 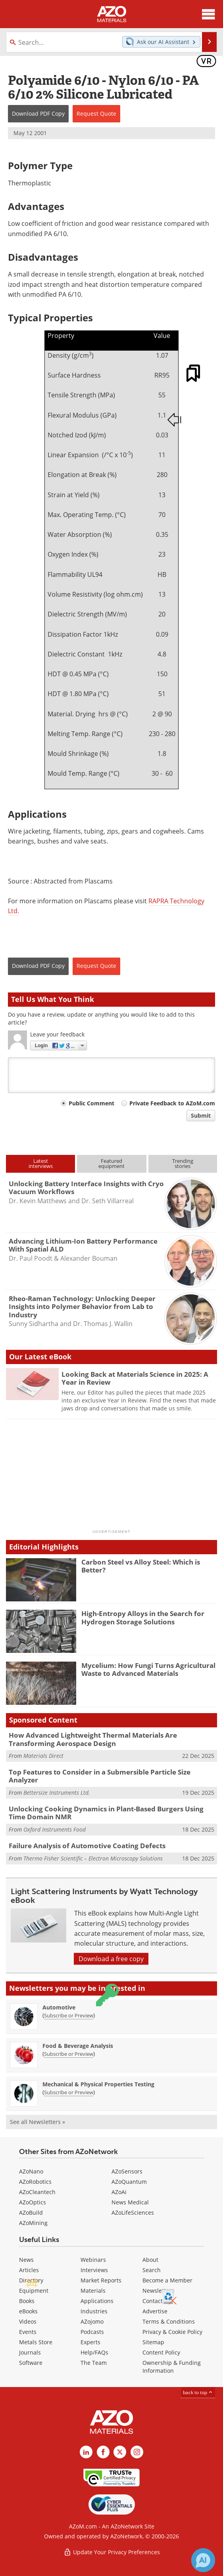 I want to click on go back to the previous screen, so click(x=175, y=420).